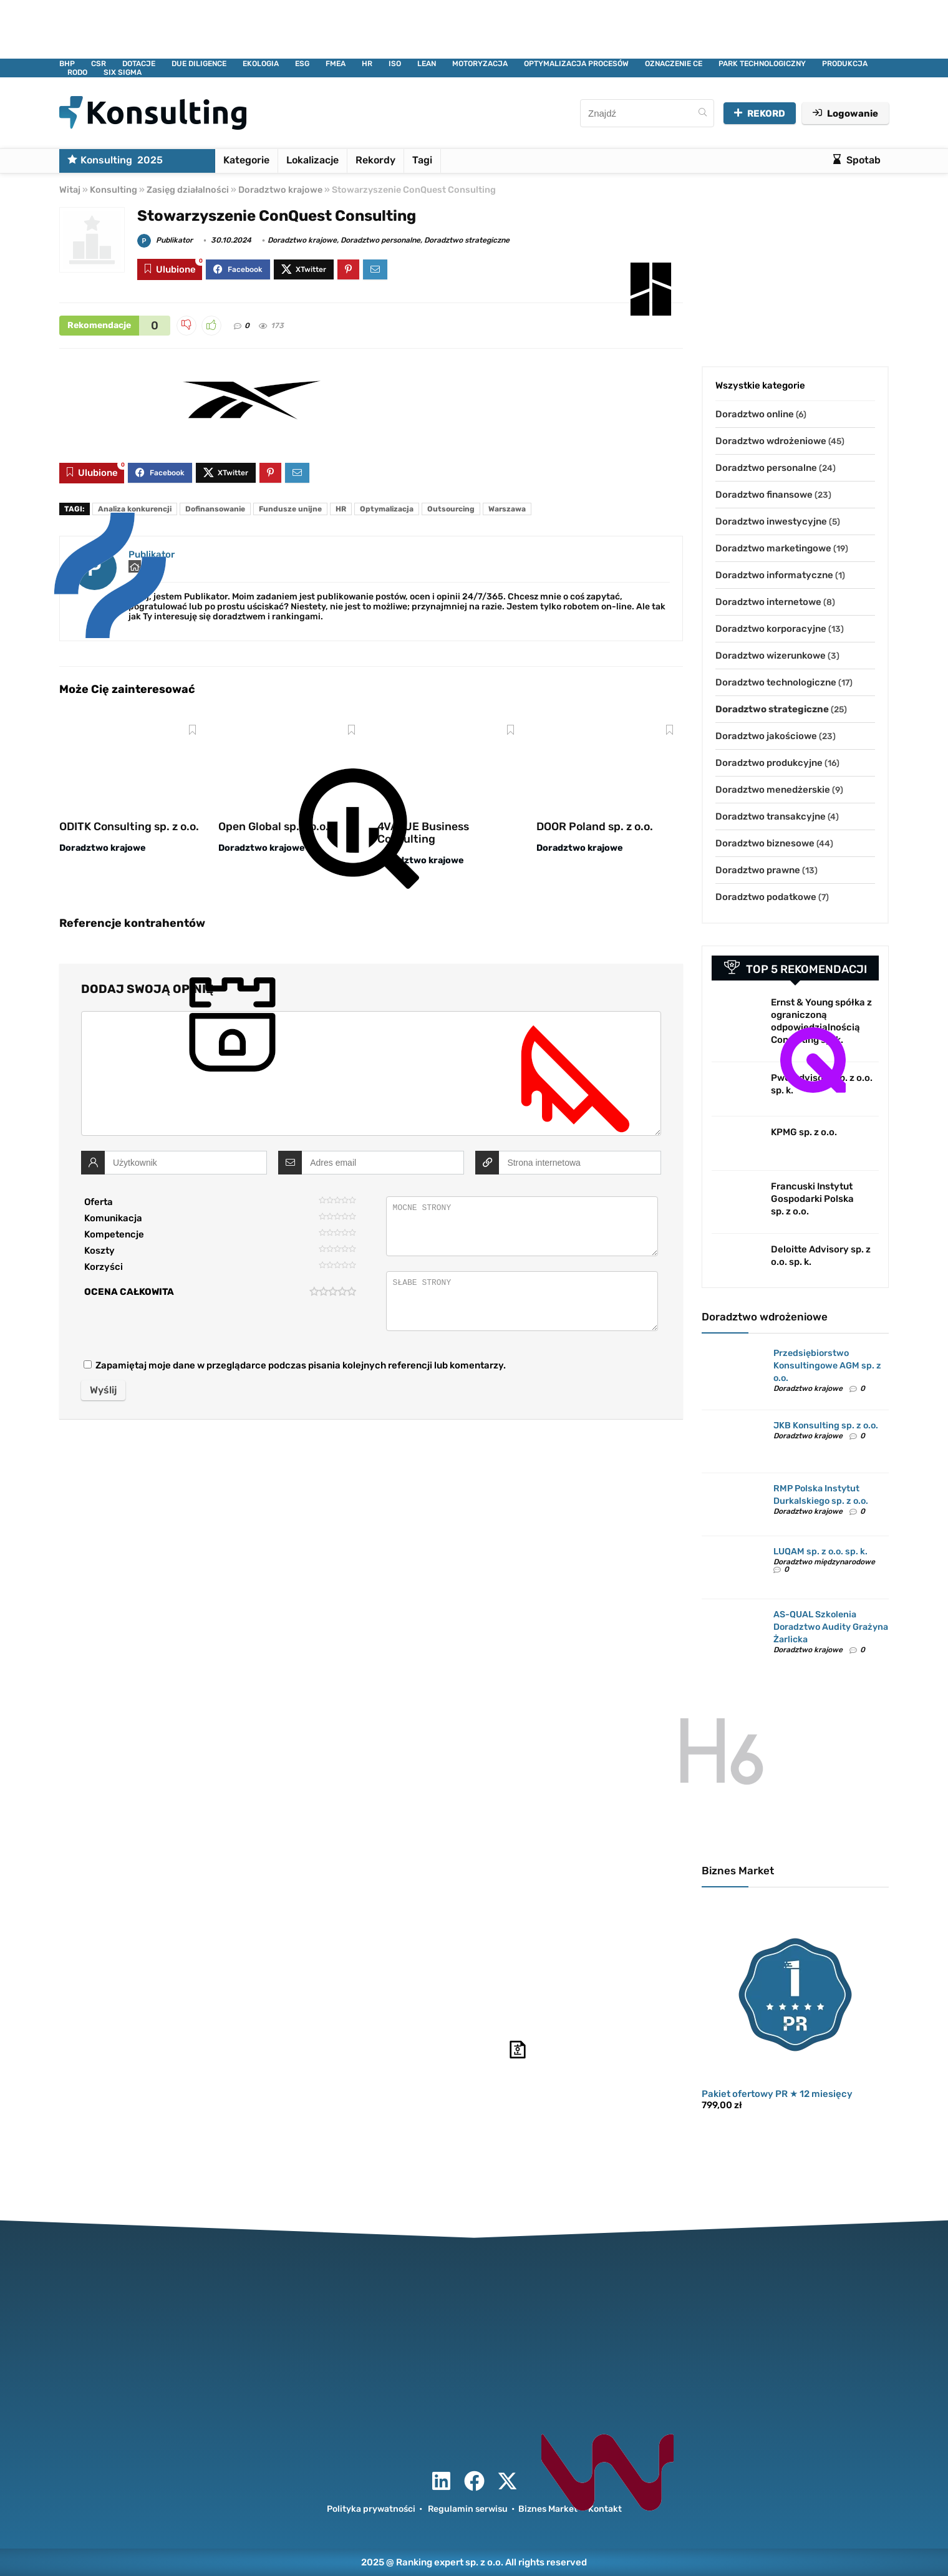 The width and height of the screenshot is (948, 2576). Describe the element at coordinates (607, 2472) in the screenshot. I see `open windsurf code editor` at that location.